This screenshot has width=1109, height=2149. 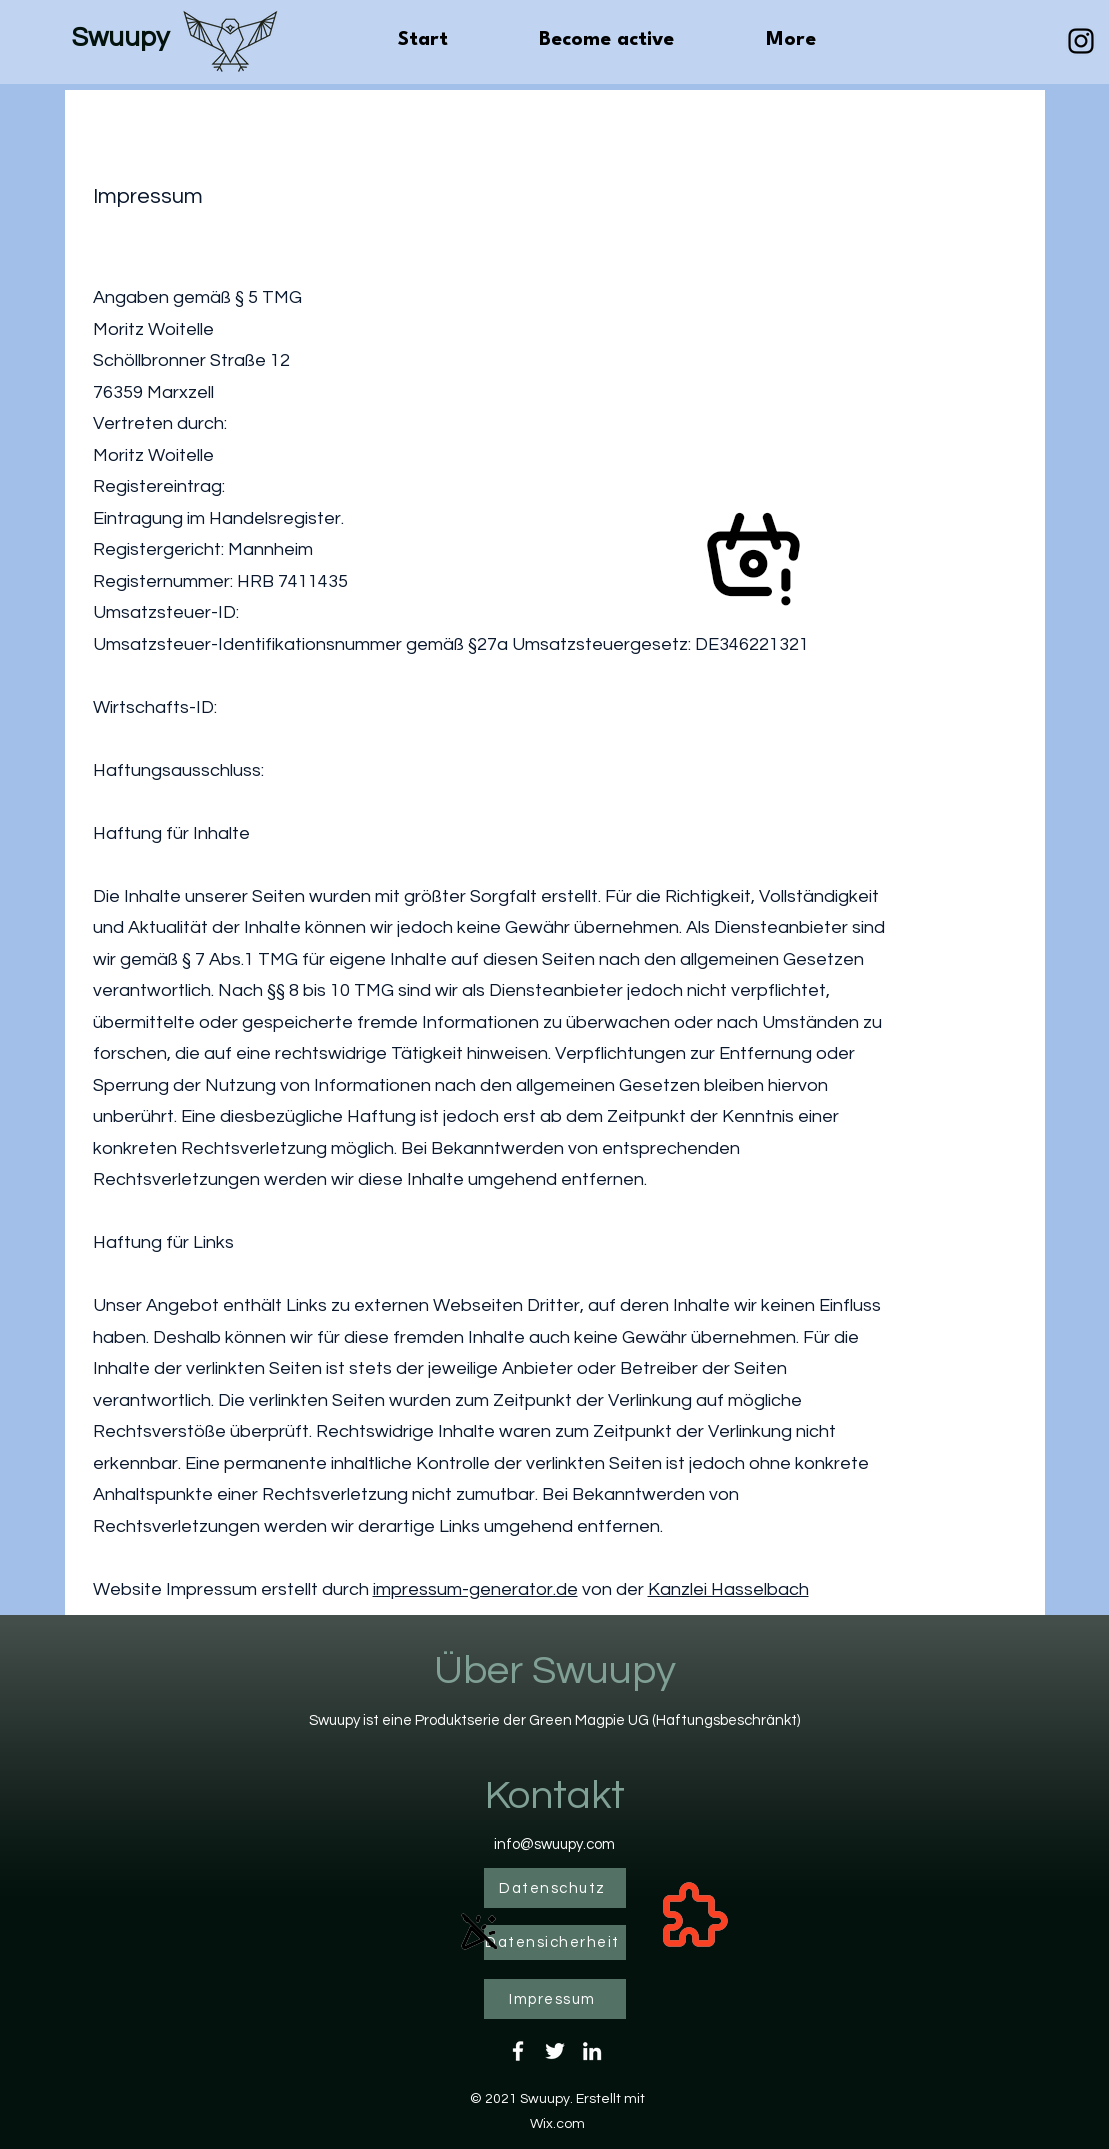 What do you see at coordinates (695, 1914) in the screenshot?
I see `access plugins or extensions` at bounding box center [695, 1914].